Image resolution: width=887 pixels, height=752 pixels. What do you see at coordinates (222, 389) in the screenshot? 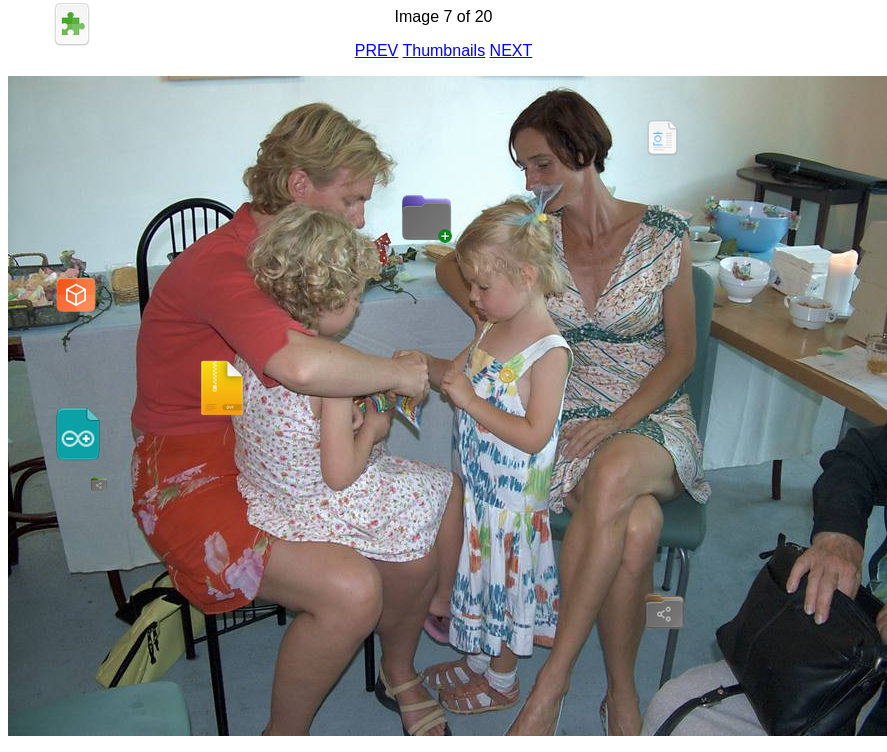
I see `open virtualization format file for virtual machine import/export` at bounding box center [222, 389].